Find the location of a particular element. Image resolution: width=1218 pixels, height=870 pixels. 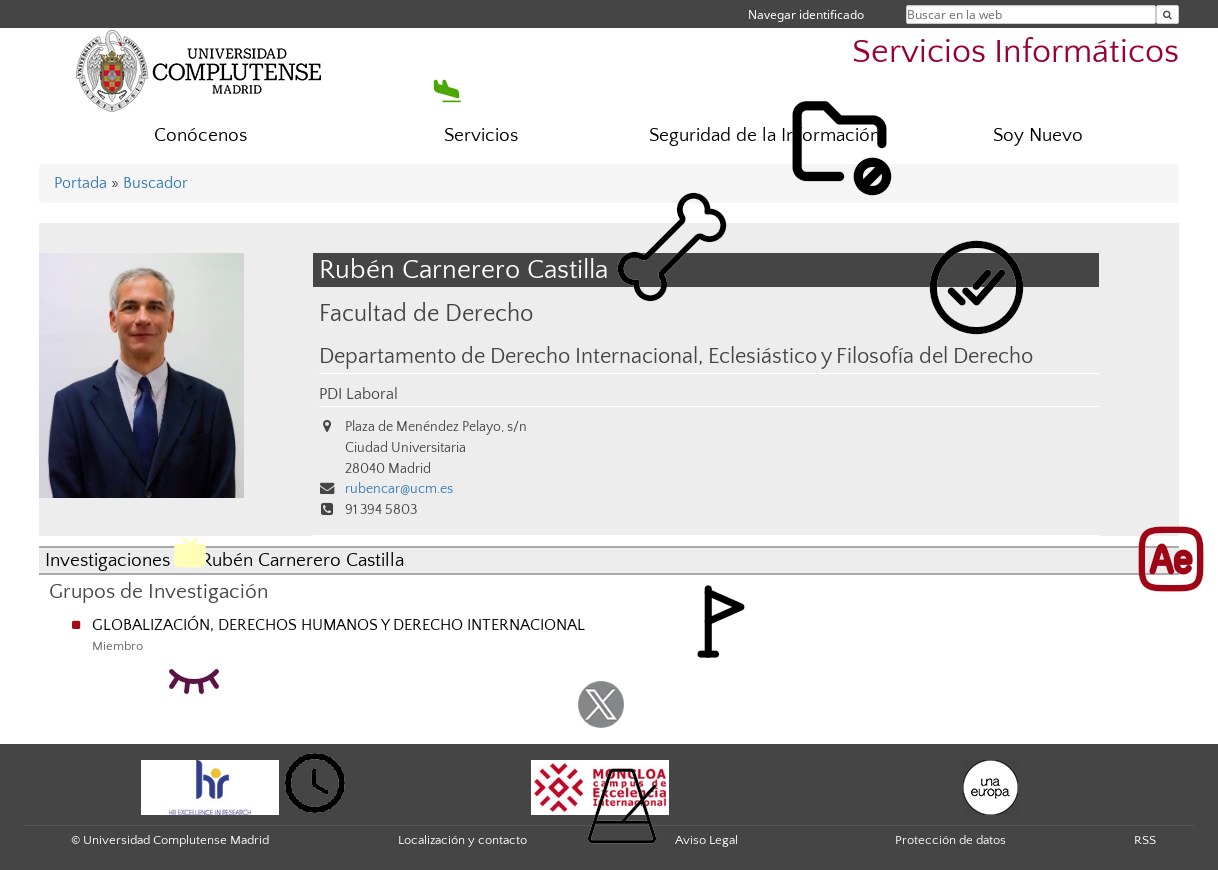

hide password or sensitive content is located at coordinates (194, 679).